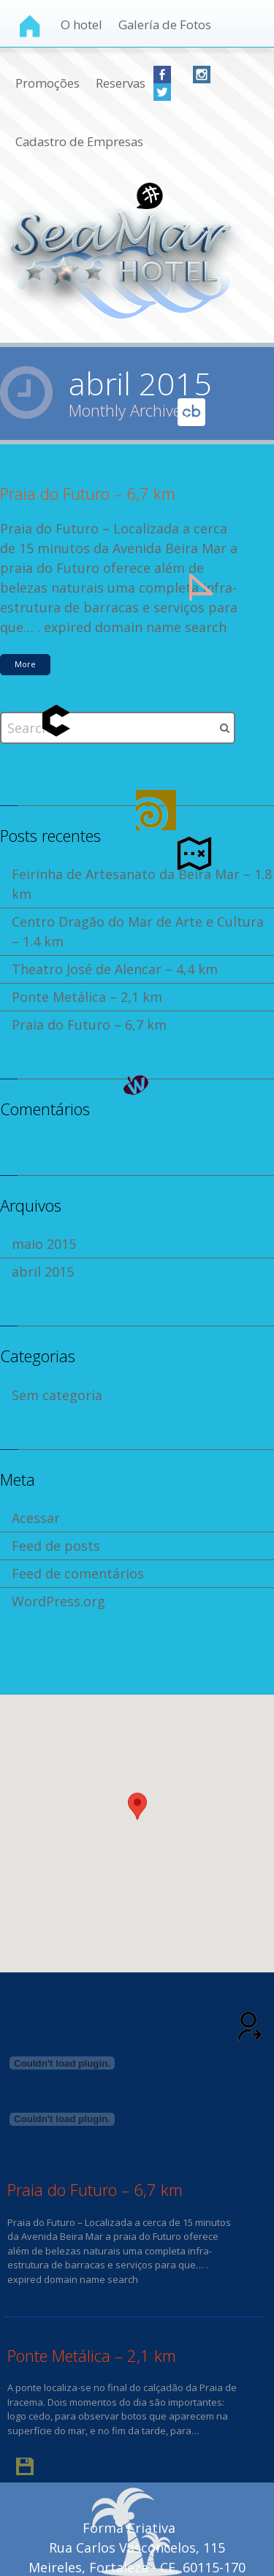  What do you see at coordinates (25, 2466) in the screenshot?
I see `save current file or document` at bounding box center [25, 2466].